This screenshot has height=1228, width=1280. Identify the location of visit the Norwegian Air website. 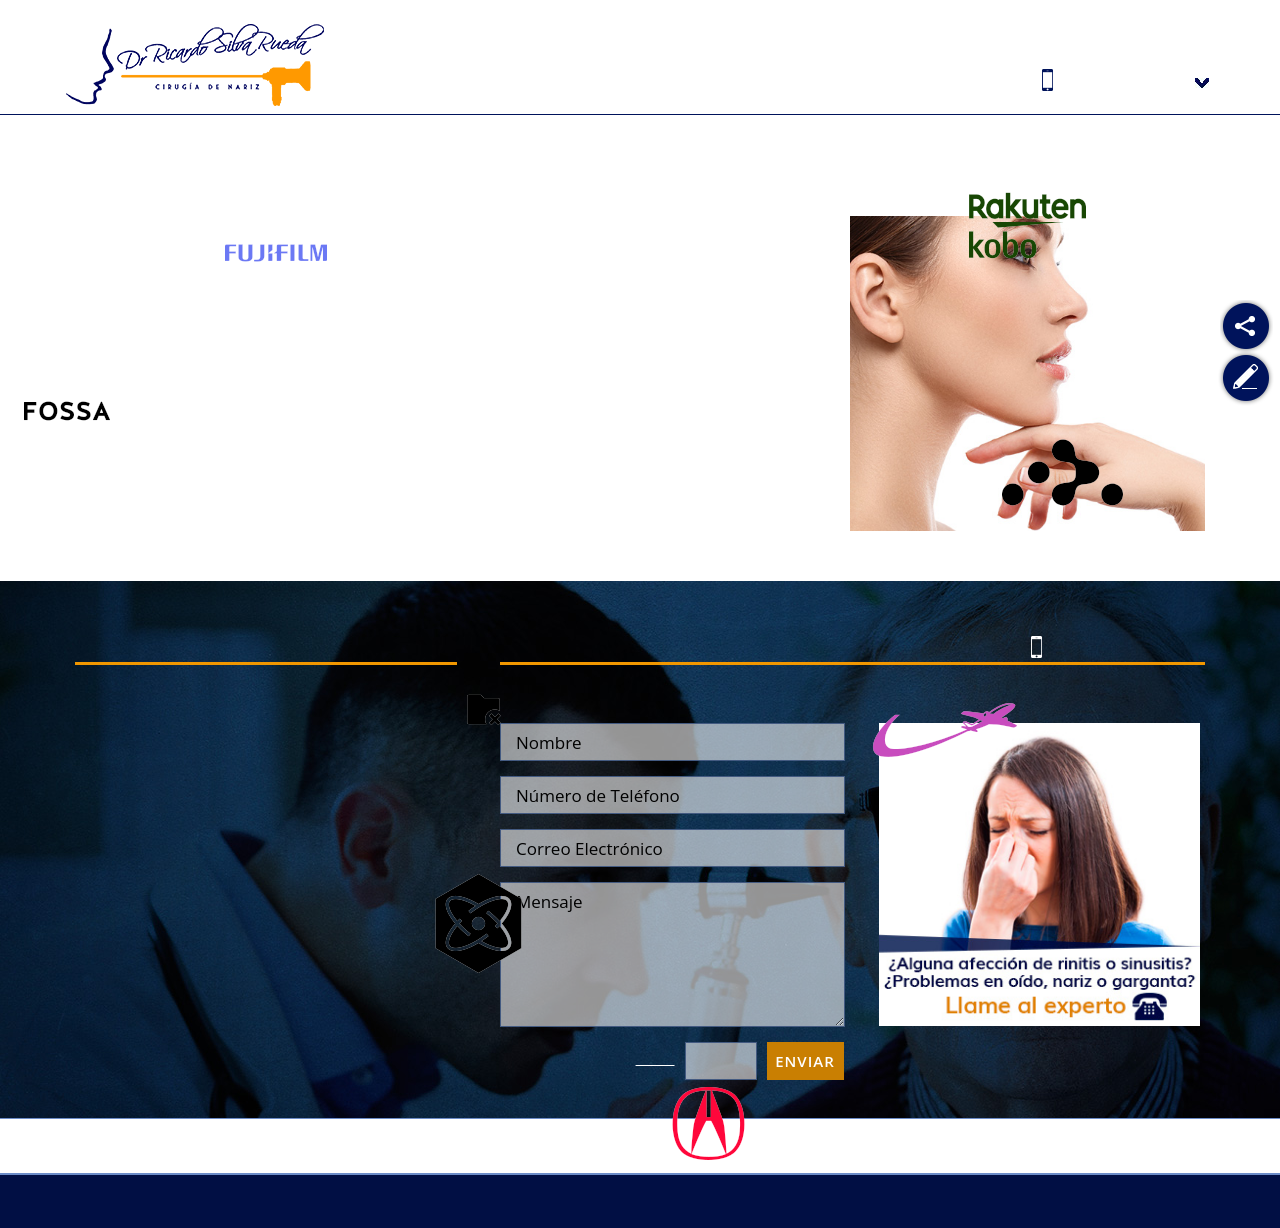
(945, 730).